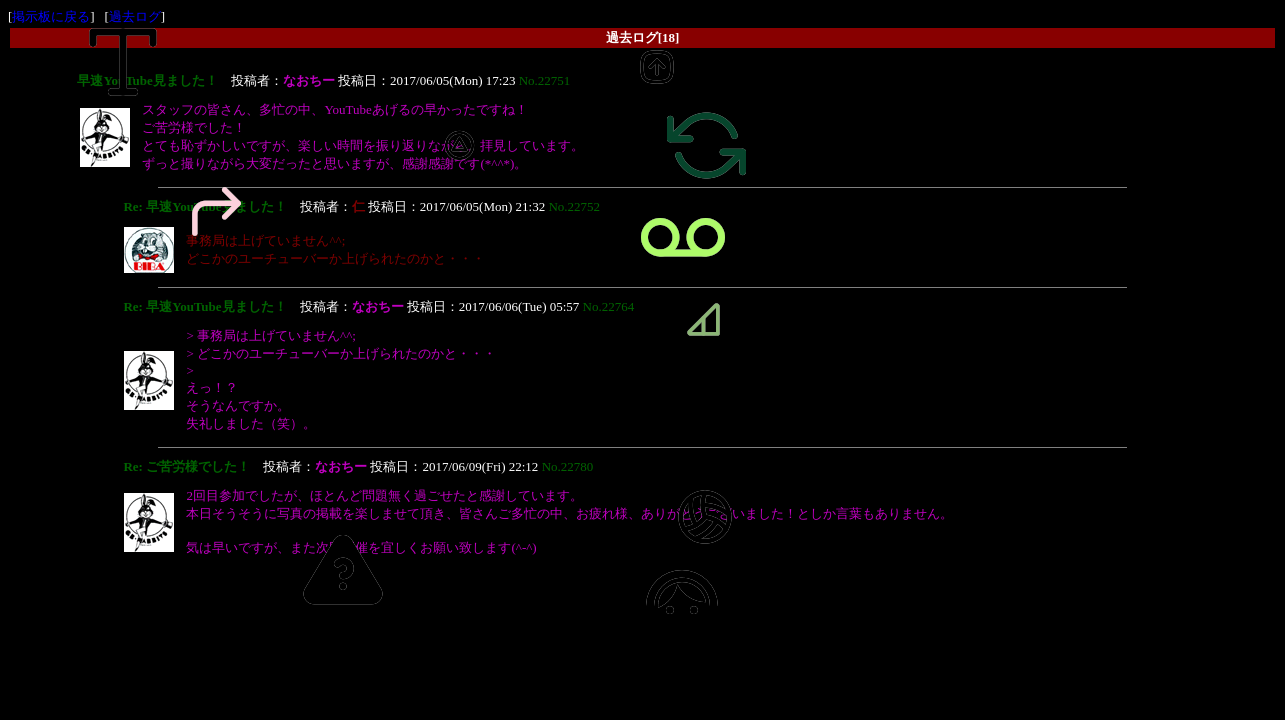  Describe the element at coordinates (216, 211) in the screenshot. I see `share or forward content` at that location.